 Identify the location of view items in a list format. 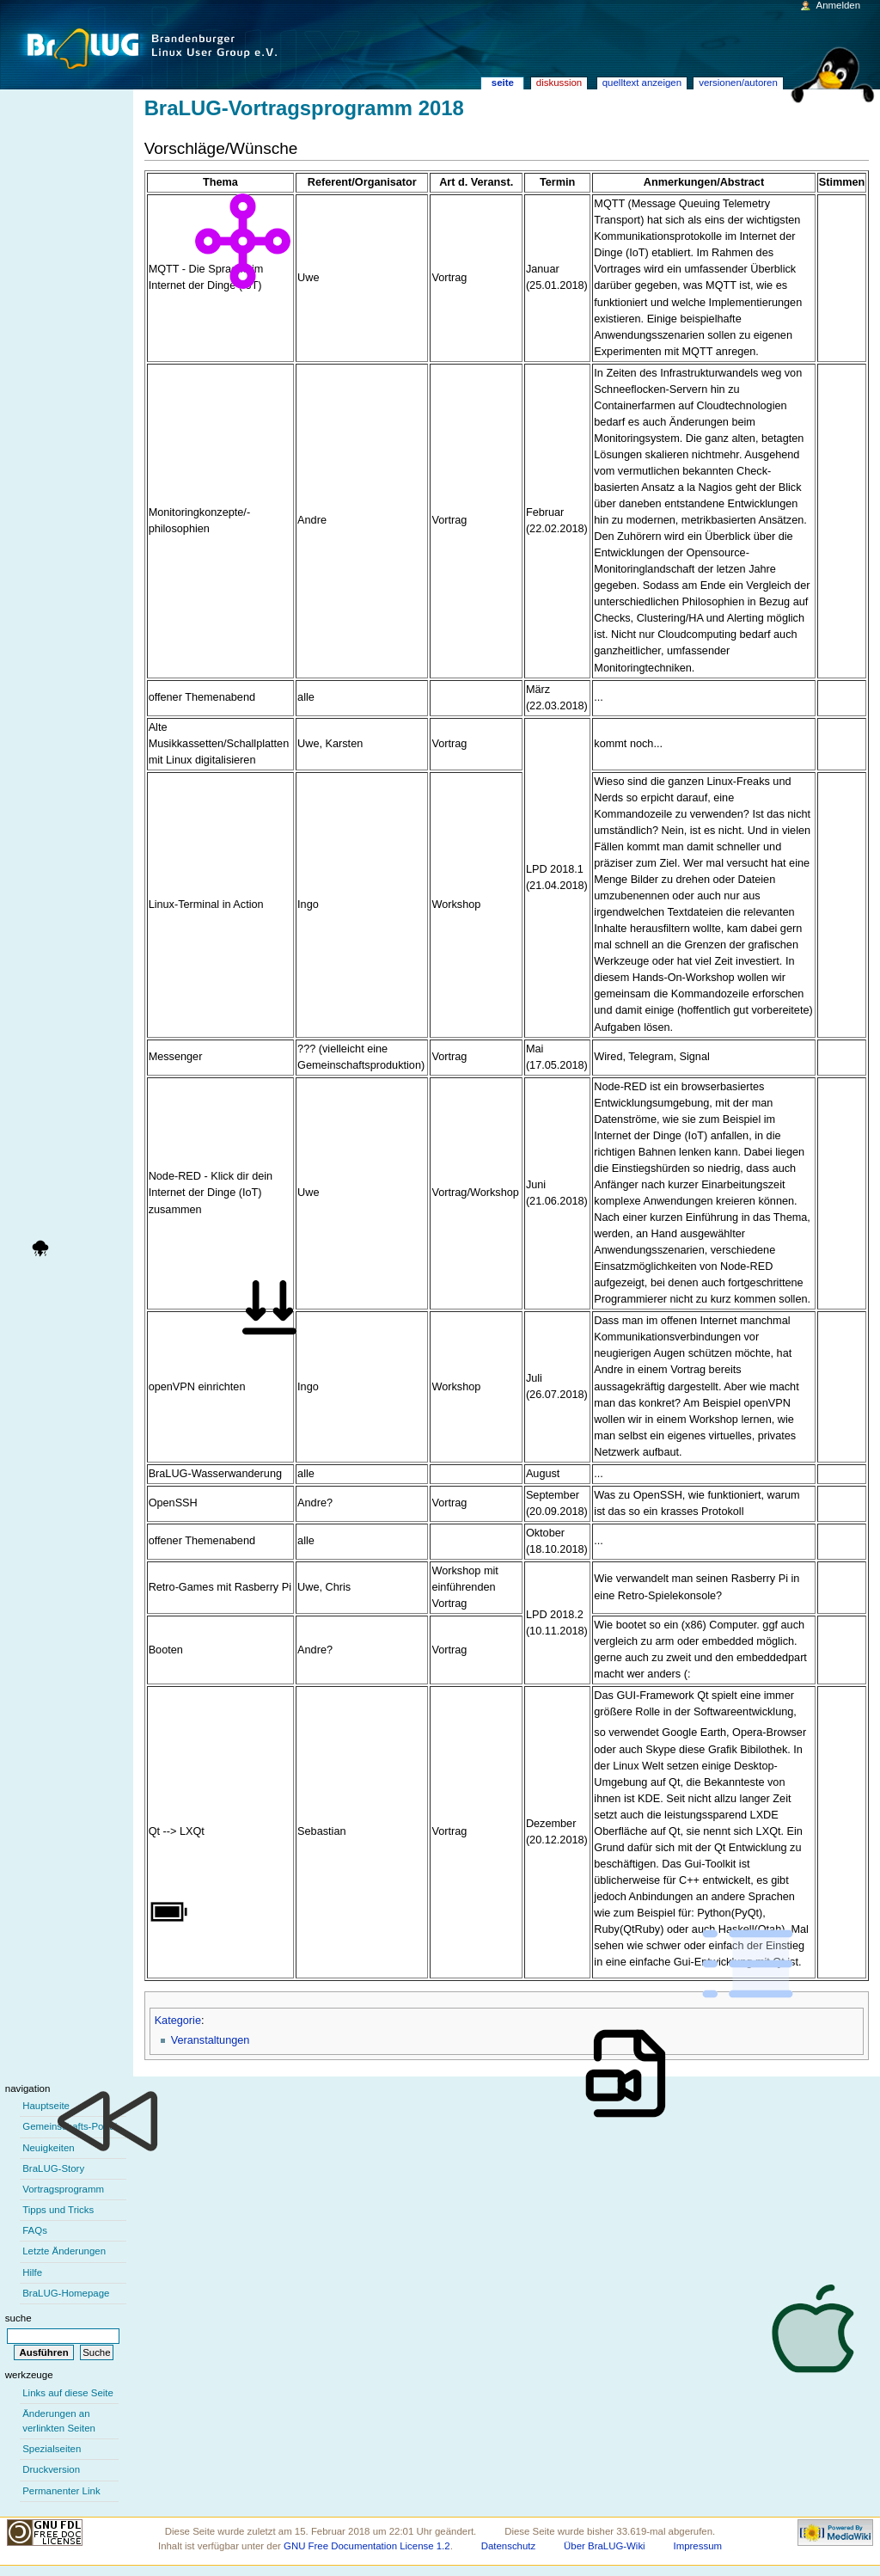
(748, 1964).